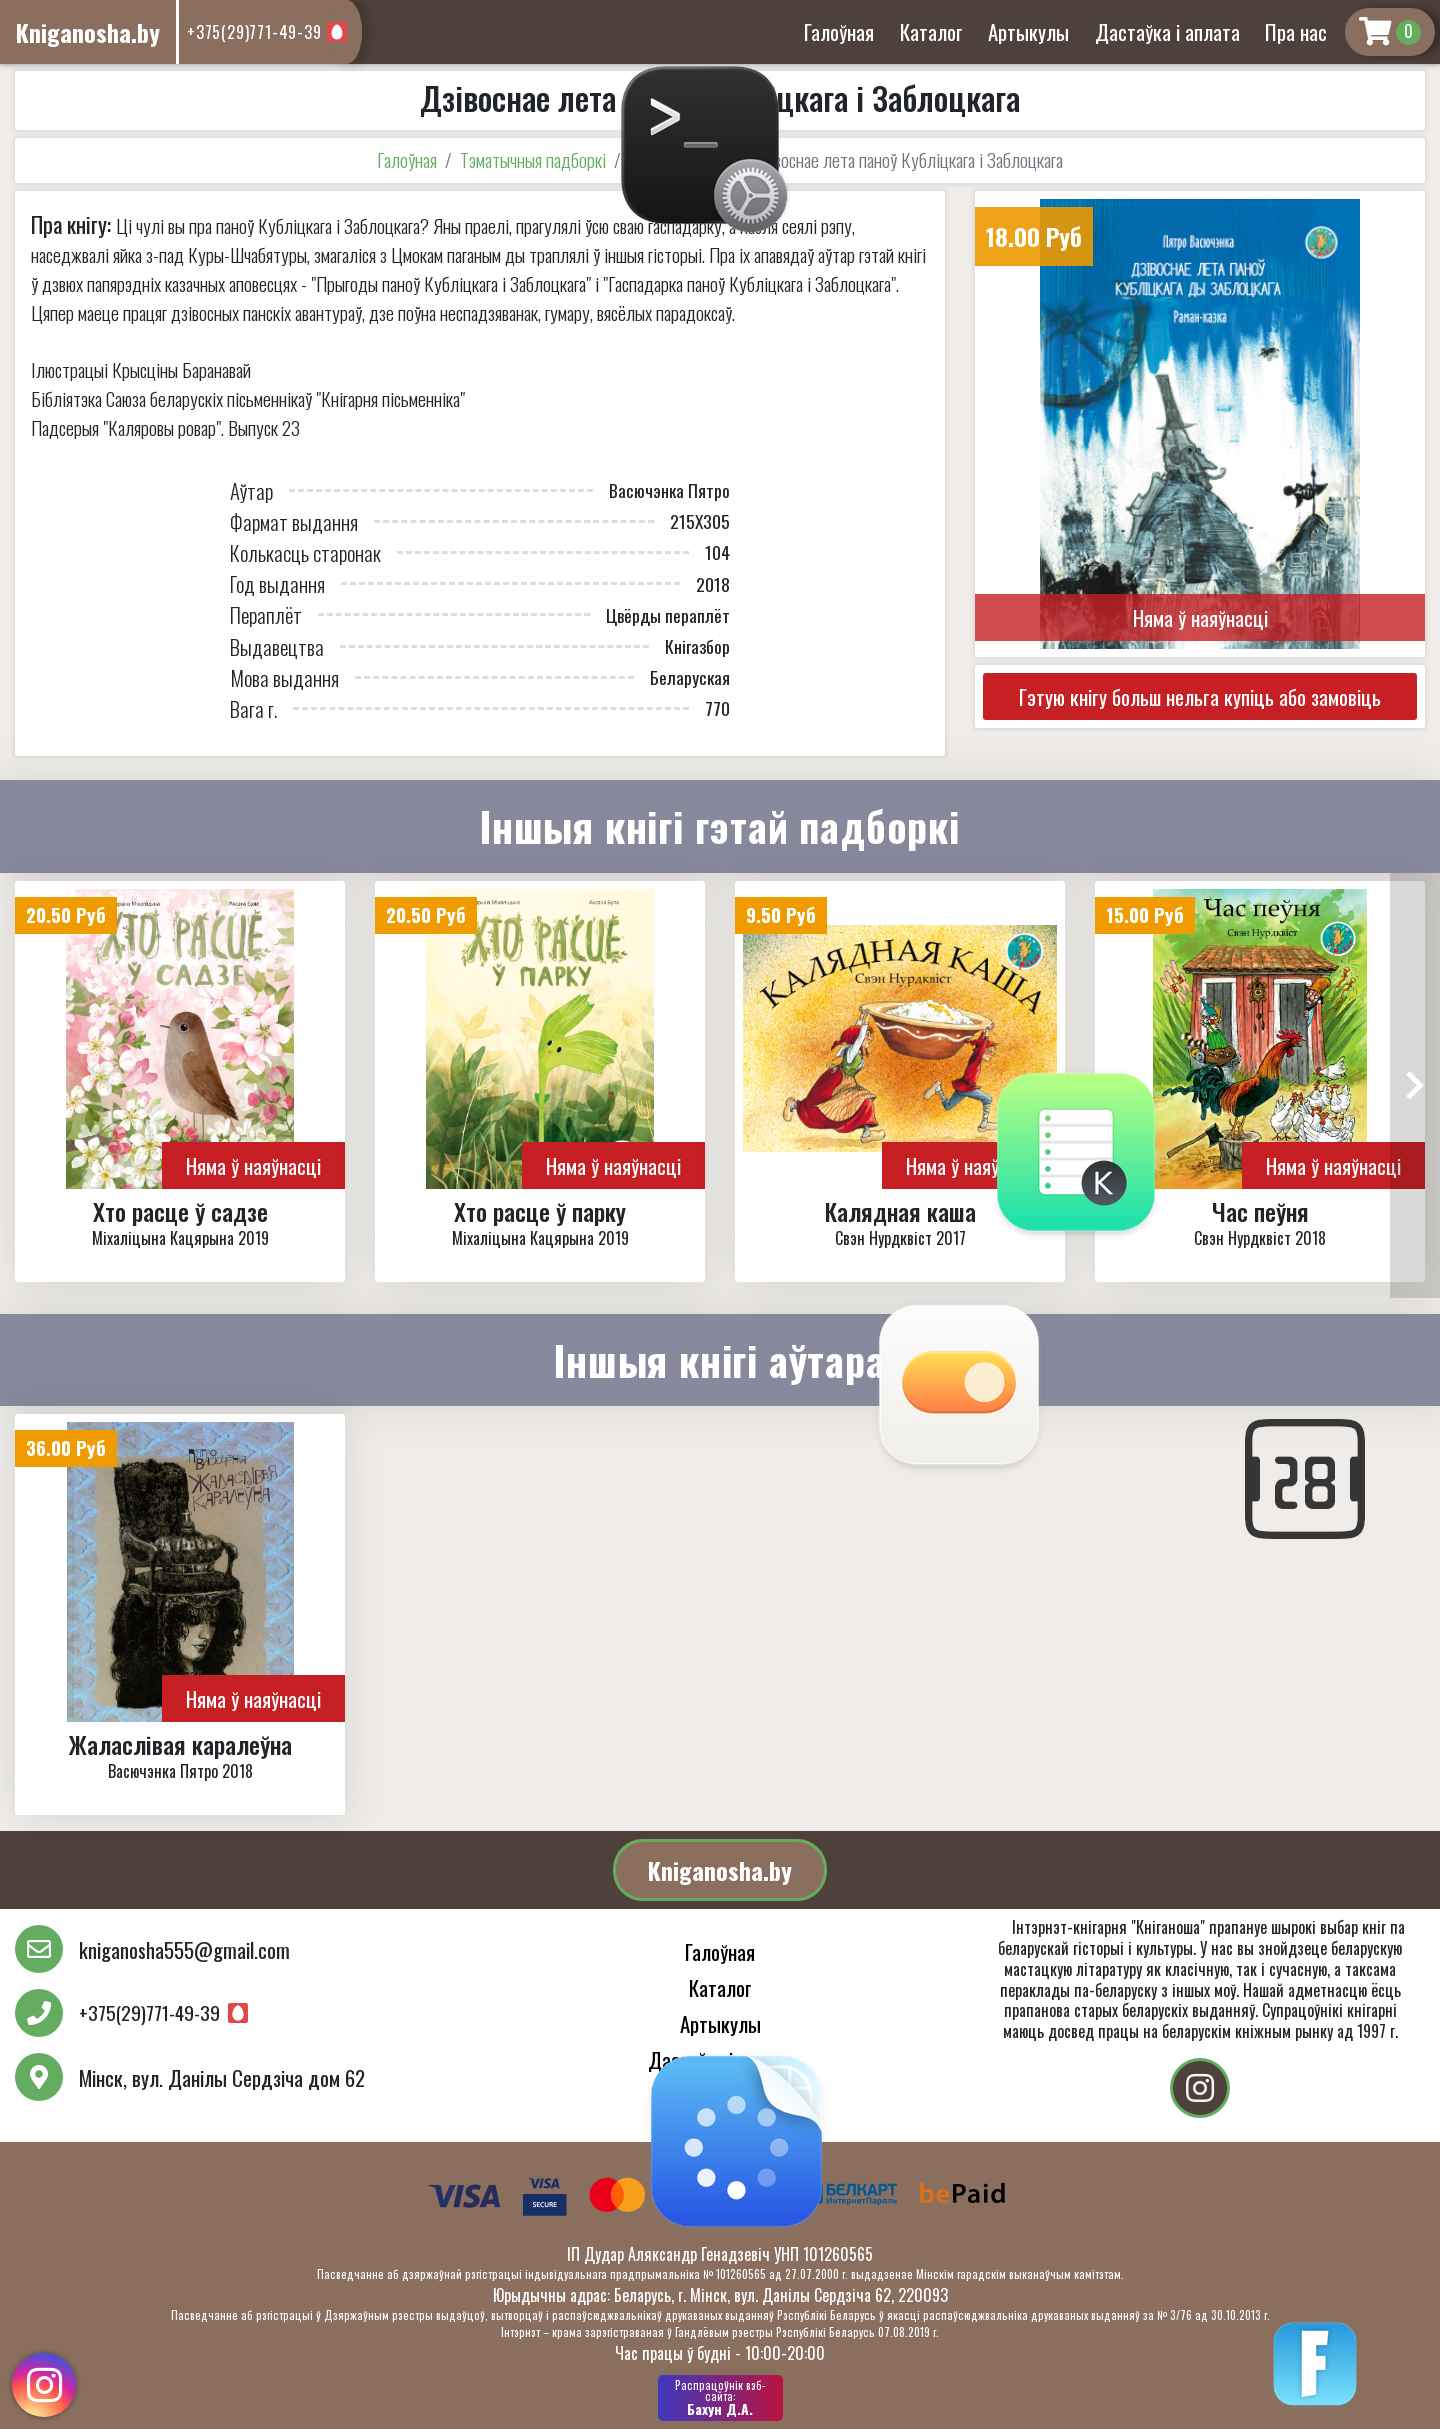 The image size is (1440, 2429). I want to click on open terminal preferences or settings, so click(700, 145).